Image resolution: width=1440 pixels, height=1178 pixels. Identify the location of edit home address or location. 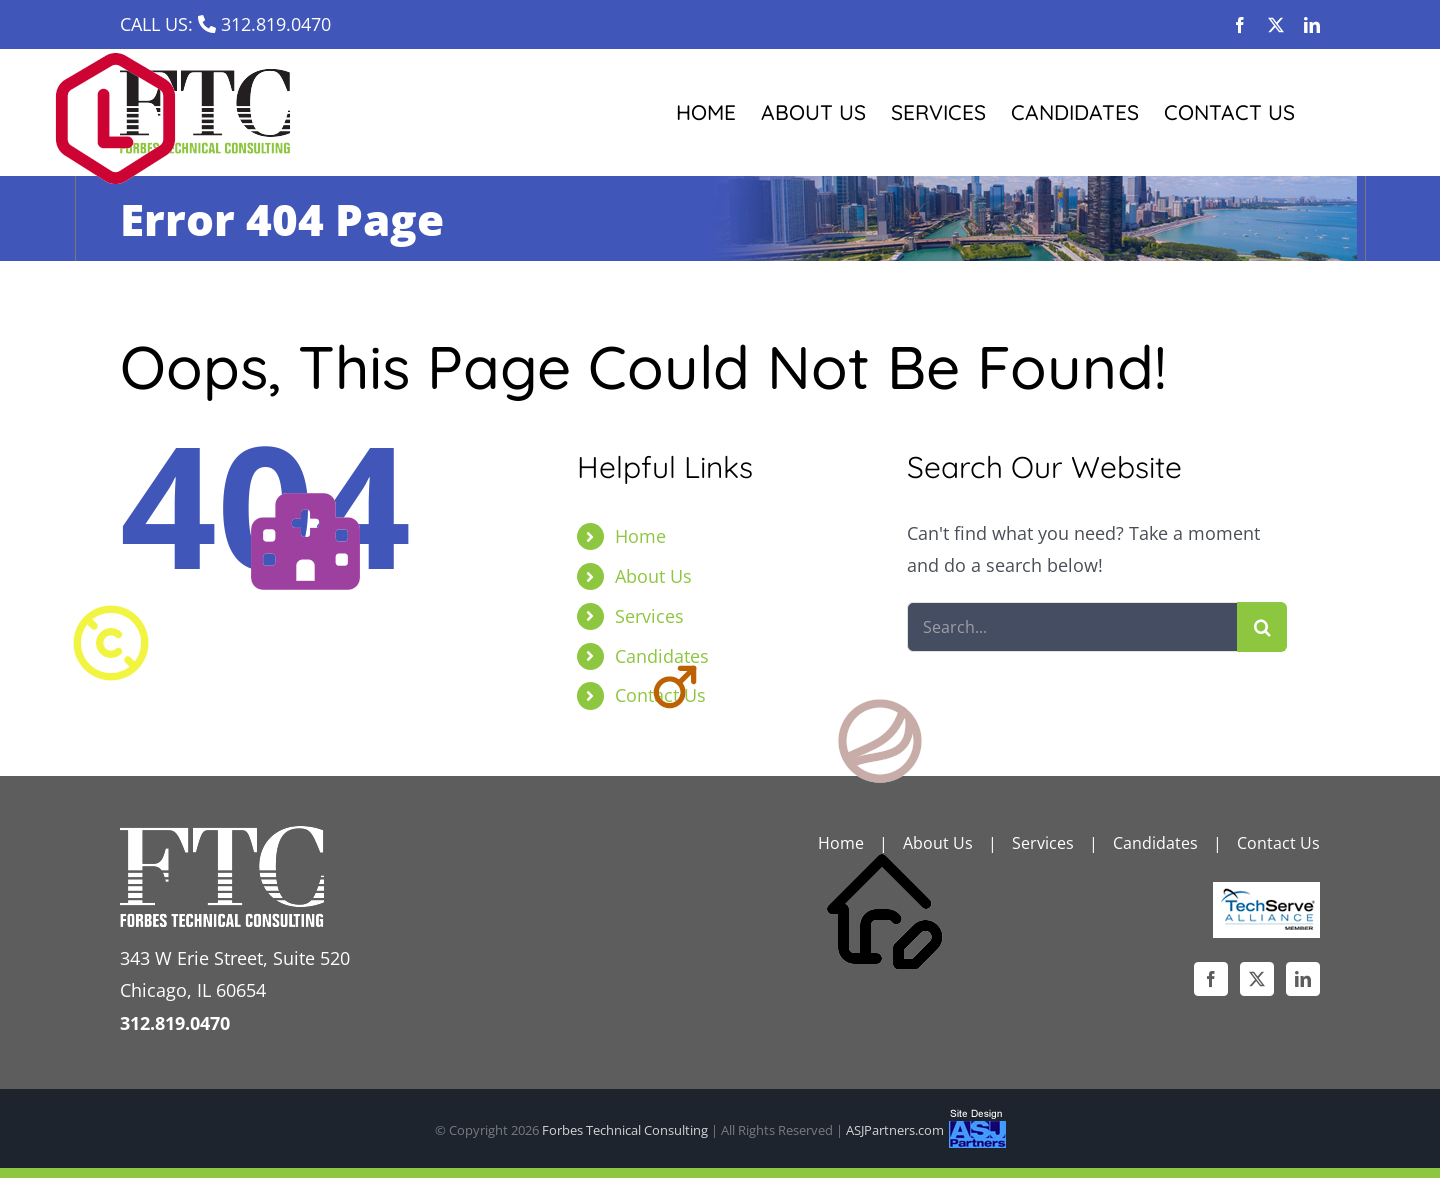
(882, 909).